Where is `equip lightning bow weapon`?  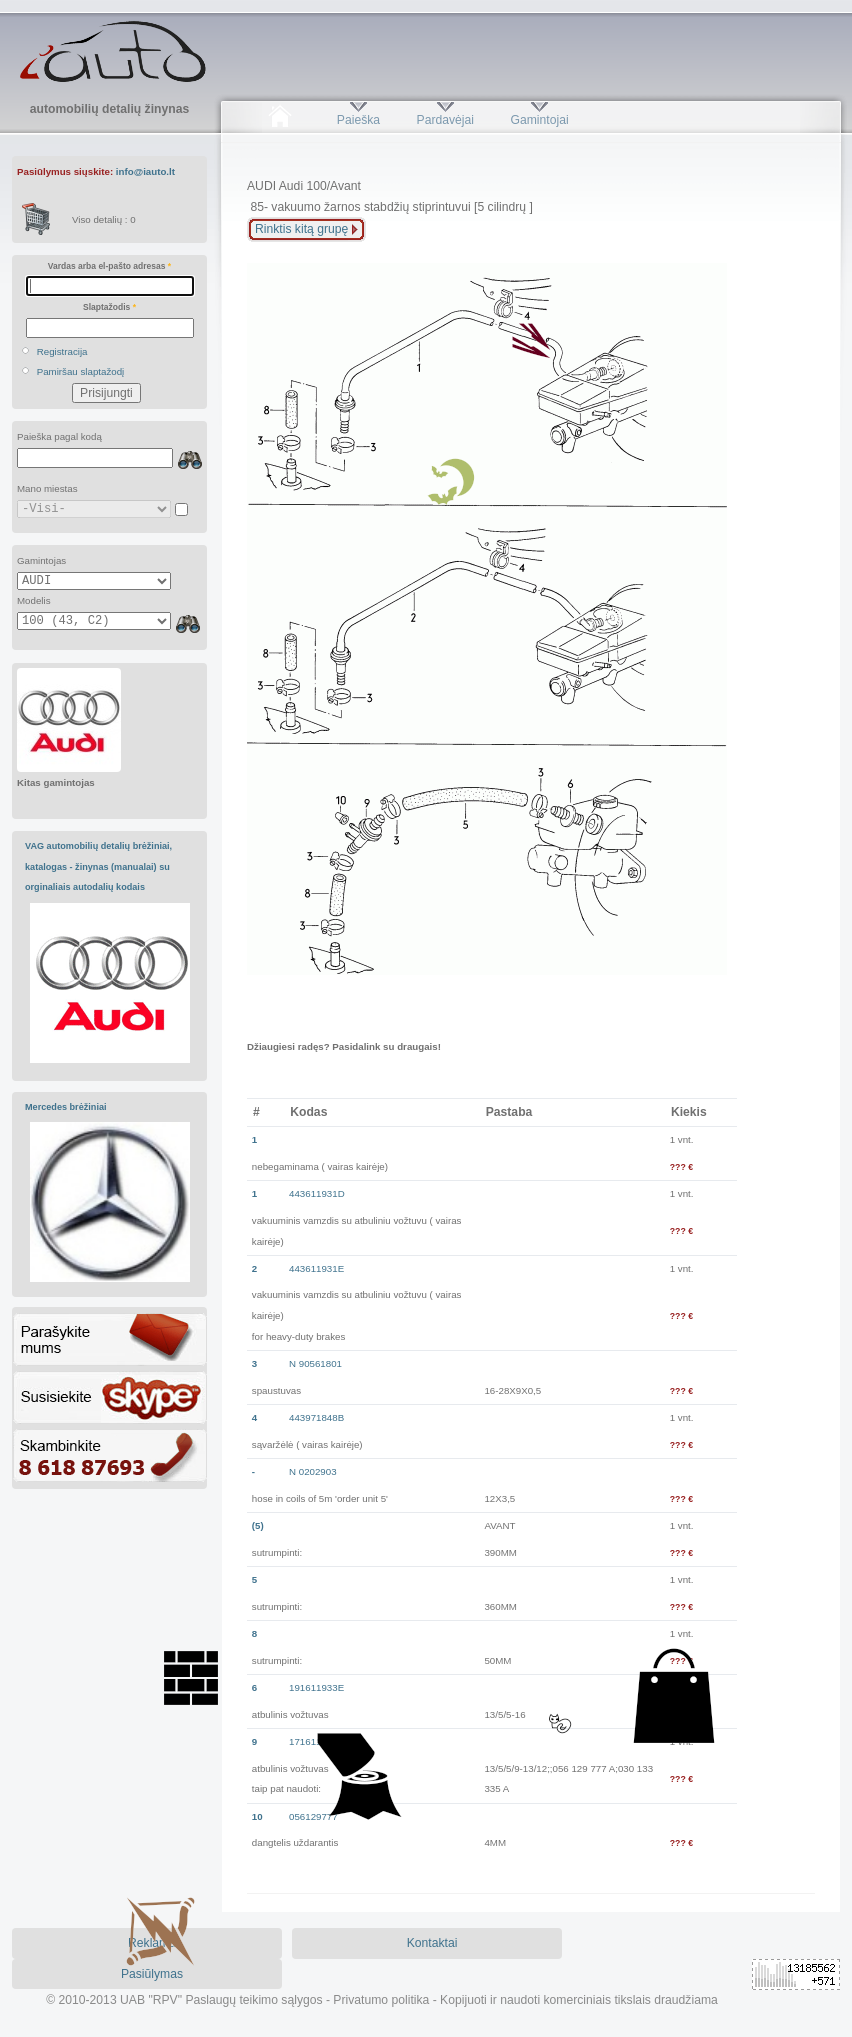 equip lightning bow weapon is located at coordinates (160, 1931).